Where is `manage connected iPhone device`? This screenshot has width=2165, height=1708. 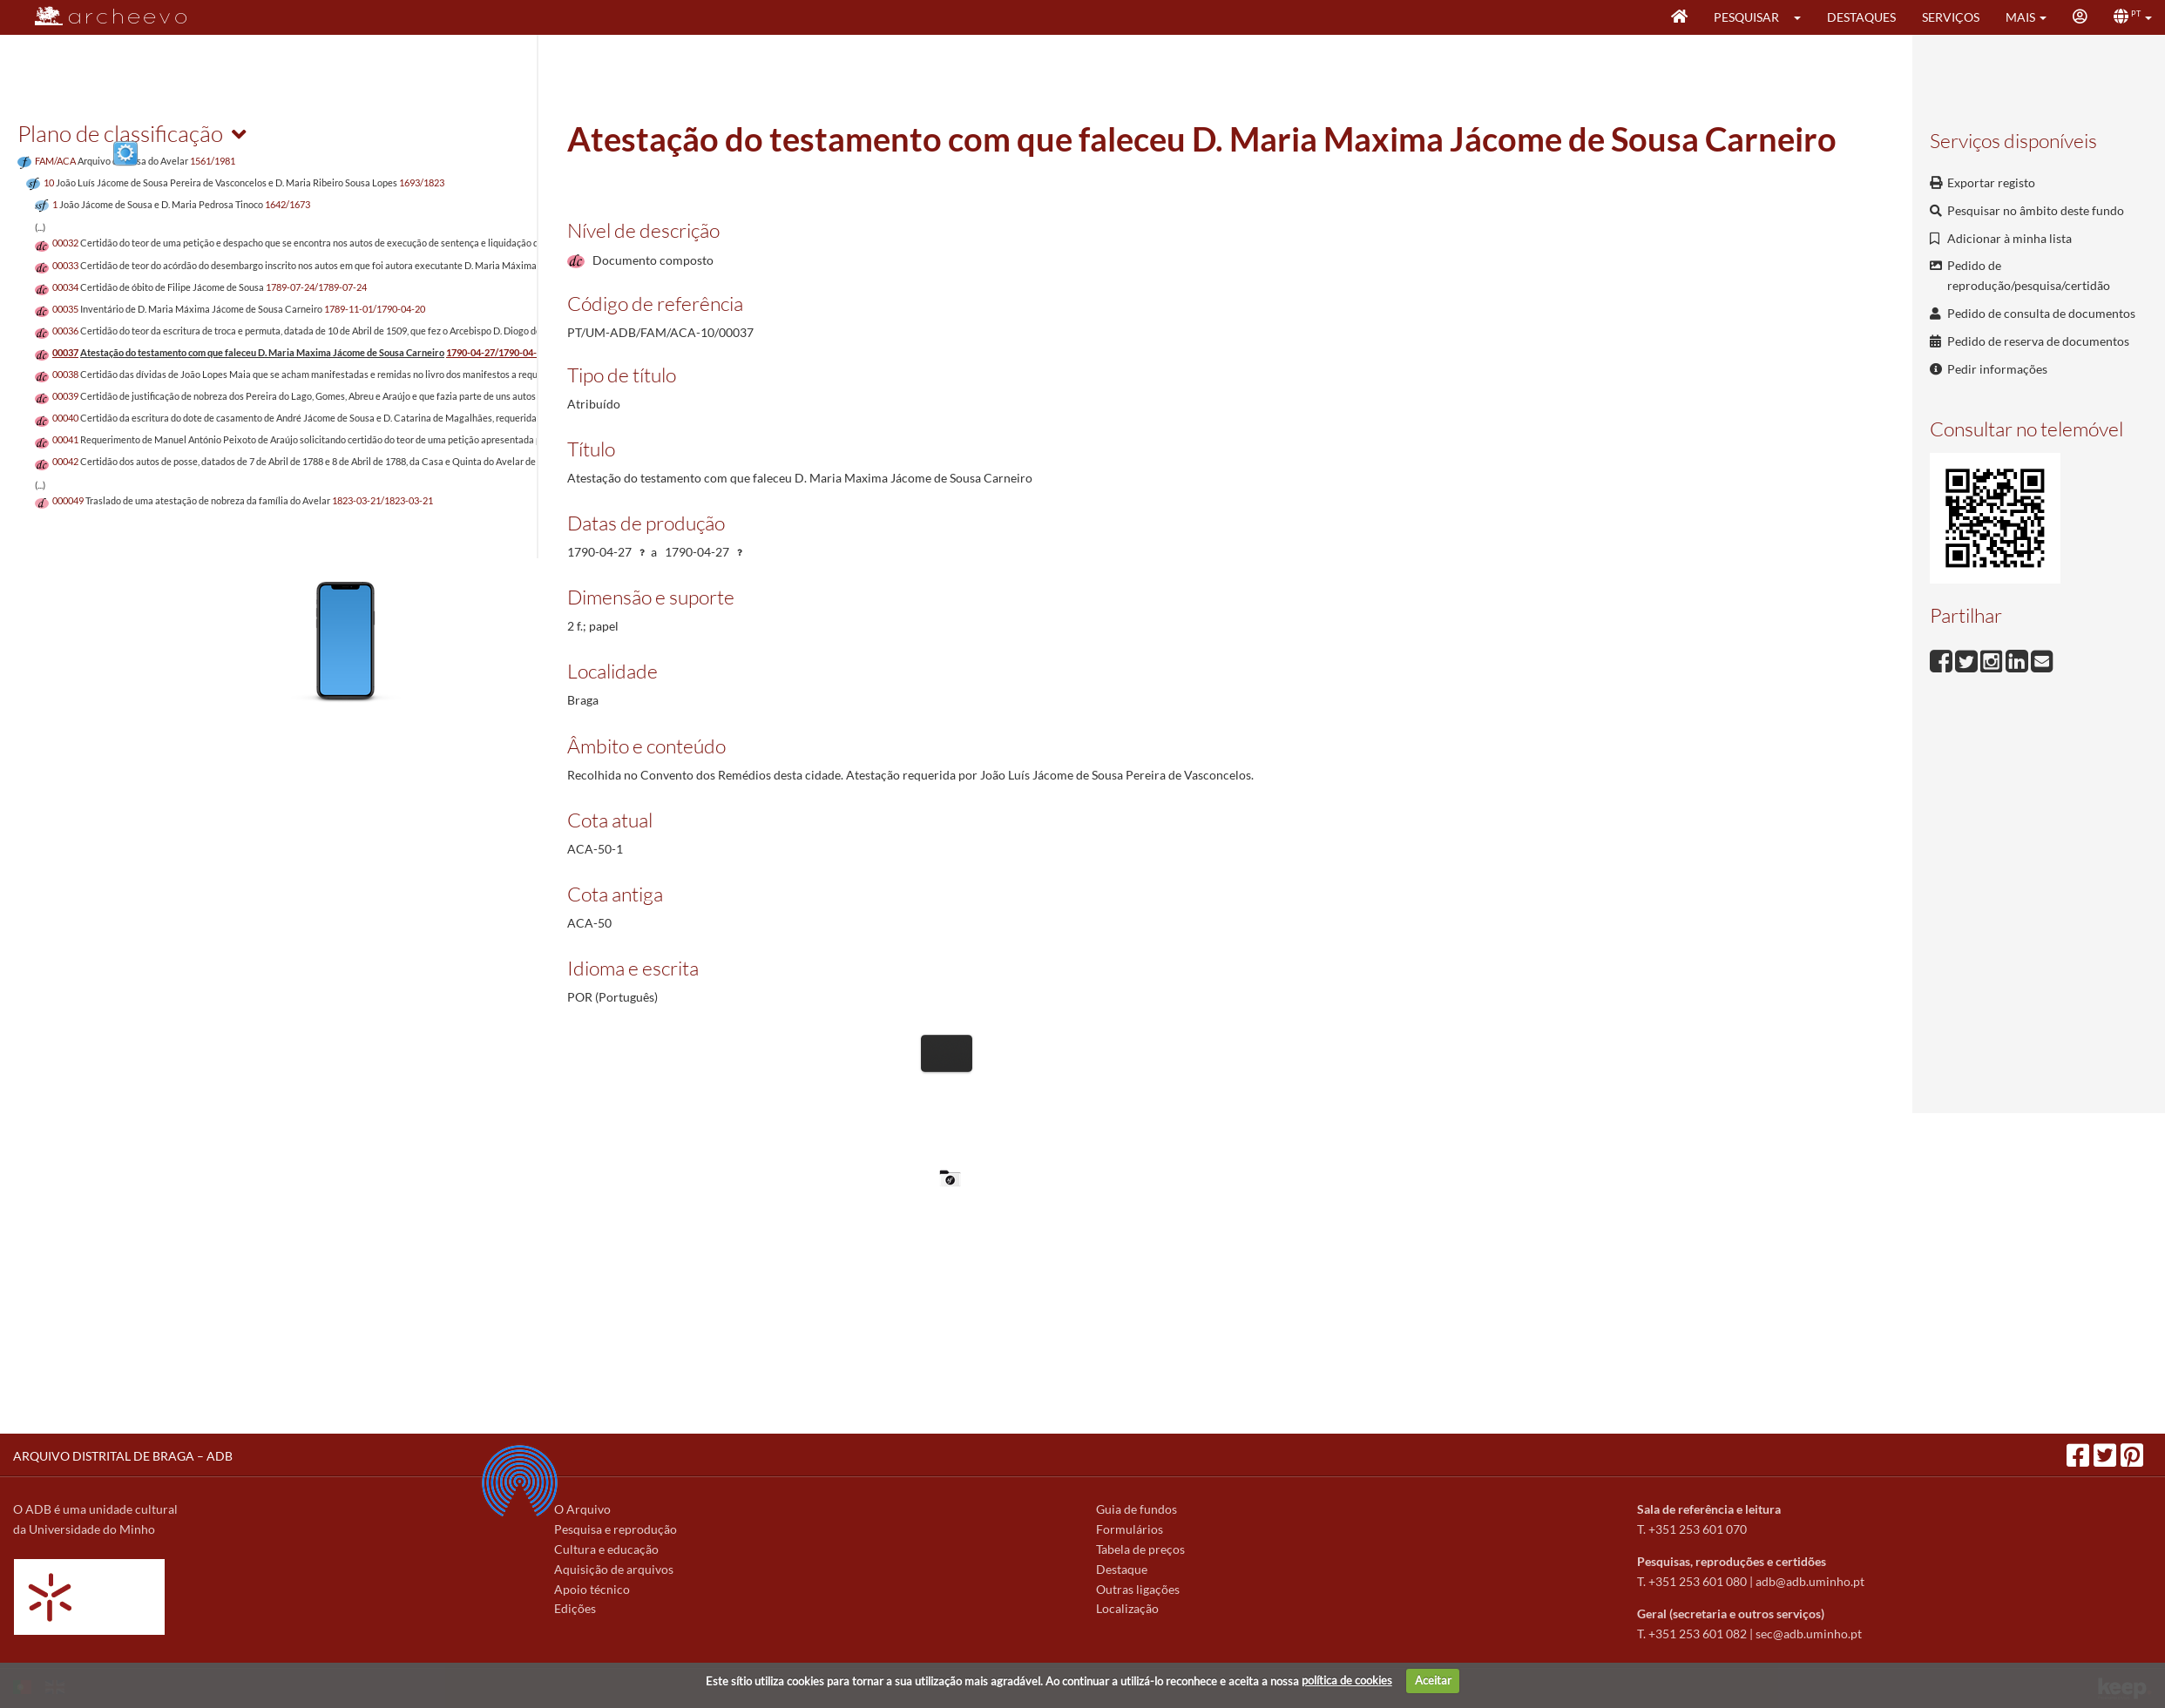 manage connected iPhone device is located at coordinates (345, 642).